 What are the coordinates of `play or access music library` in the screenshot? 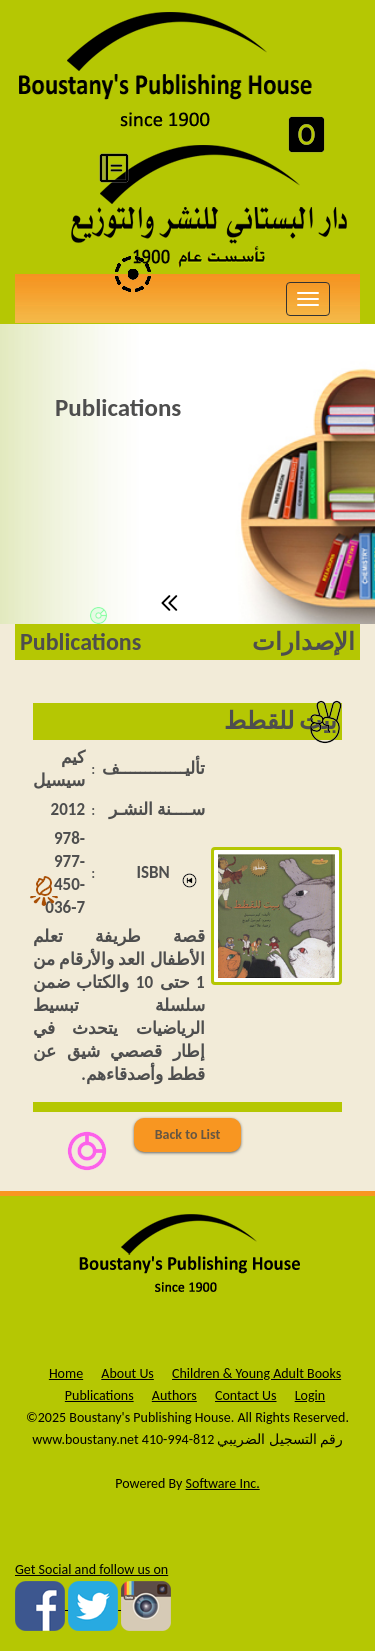 It's located at (98, 615).